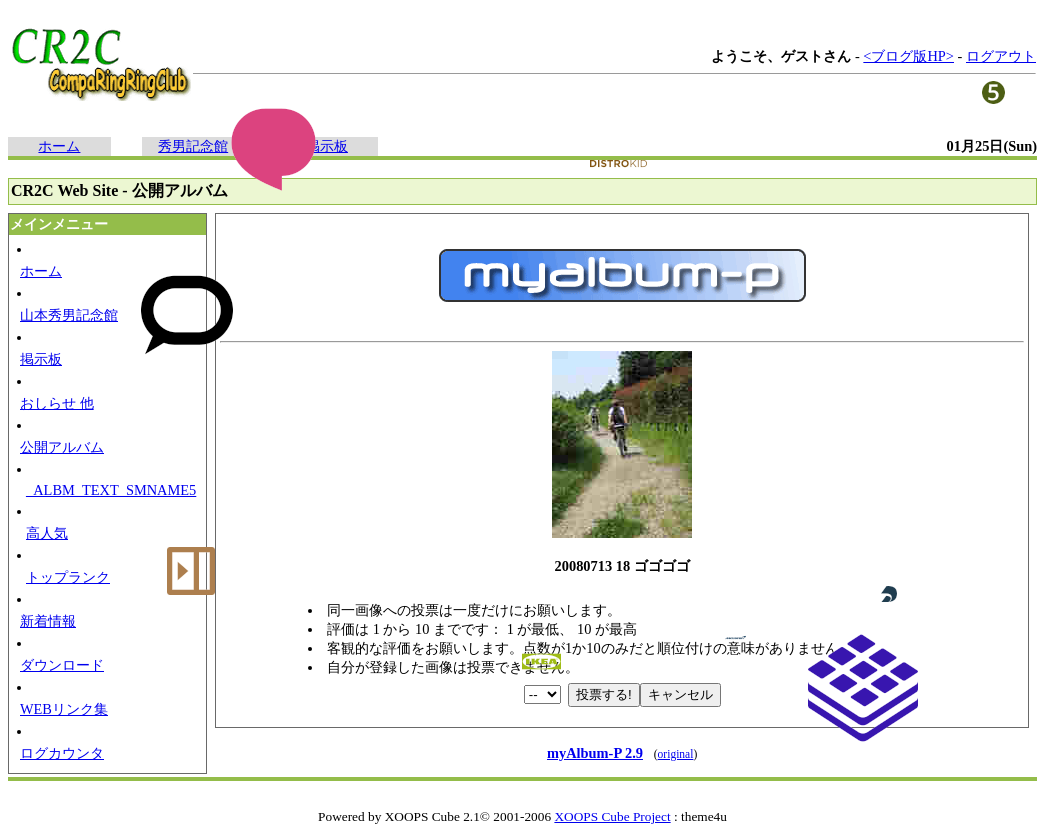 Image resolution: width=1045 pixels, height=833 pixels. I want to click on open chat or messaging, so click(273, 146).